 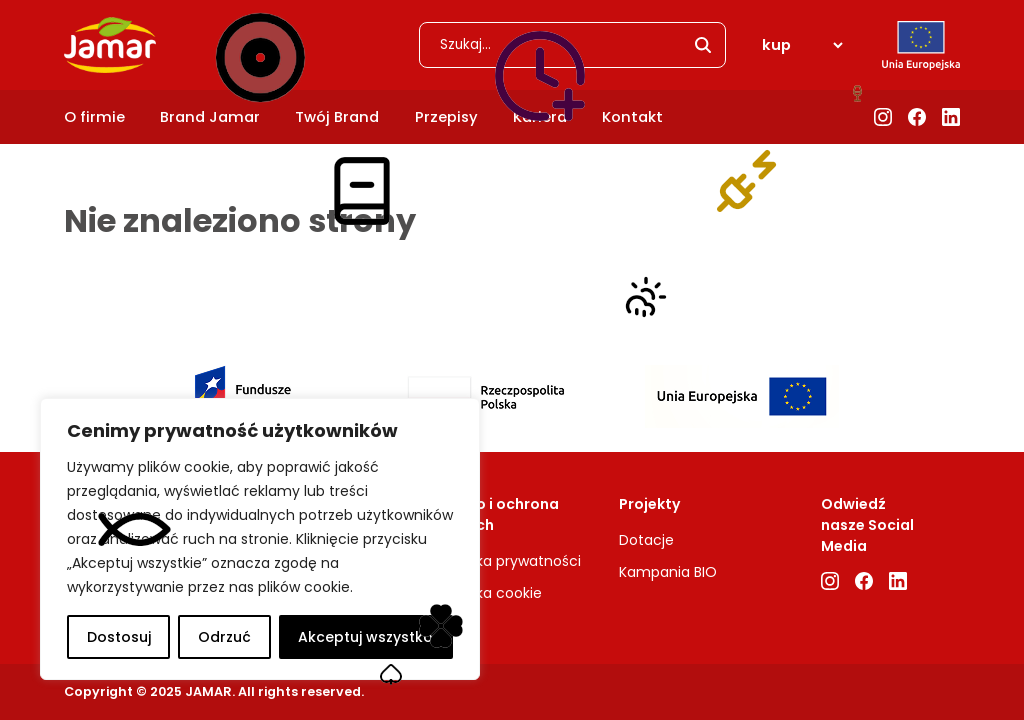 I want to click on remove a book from your library, so click(x=362, y=191).